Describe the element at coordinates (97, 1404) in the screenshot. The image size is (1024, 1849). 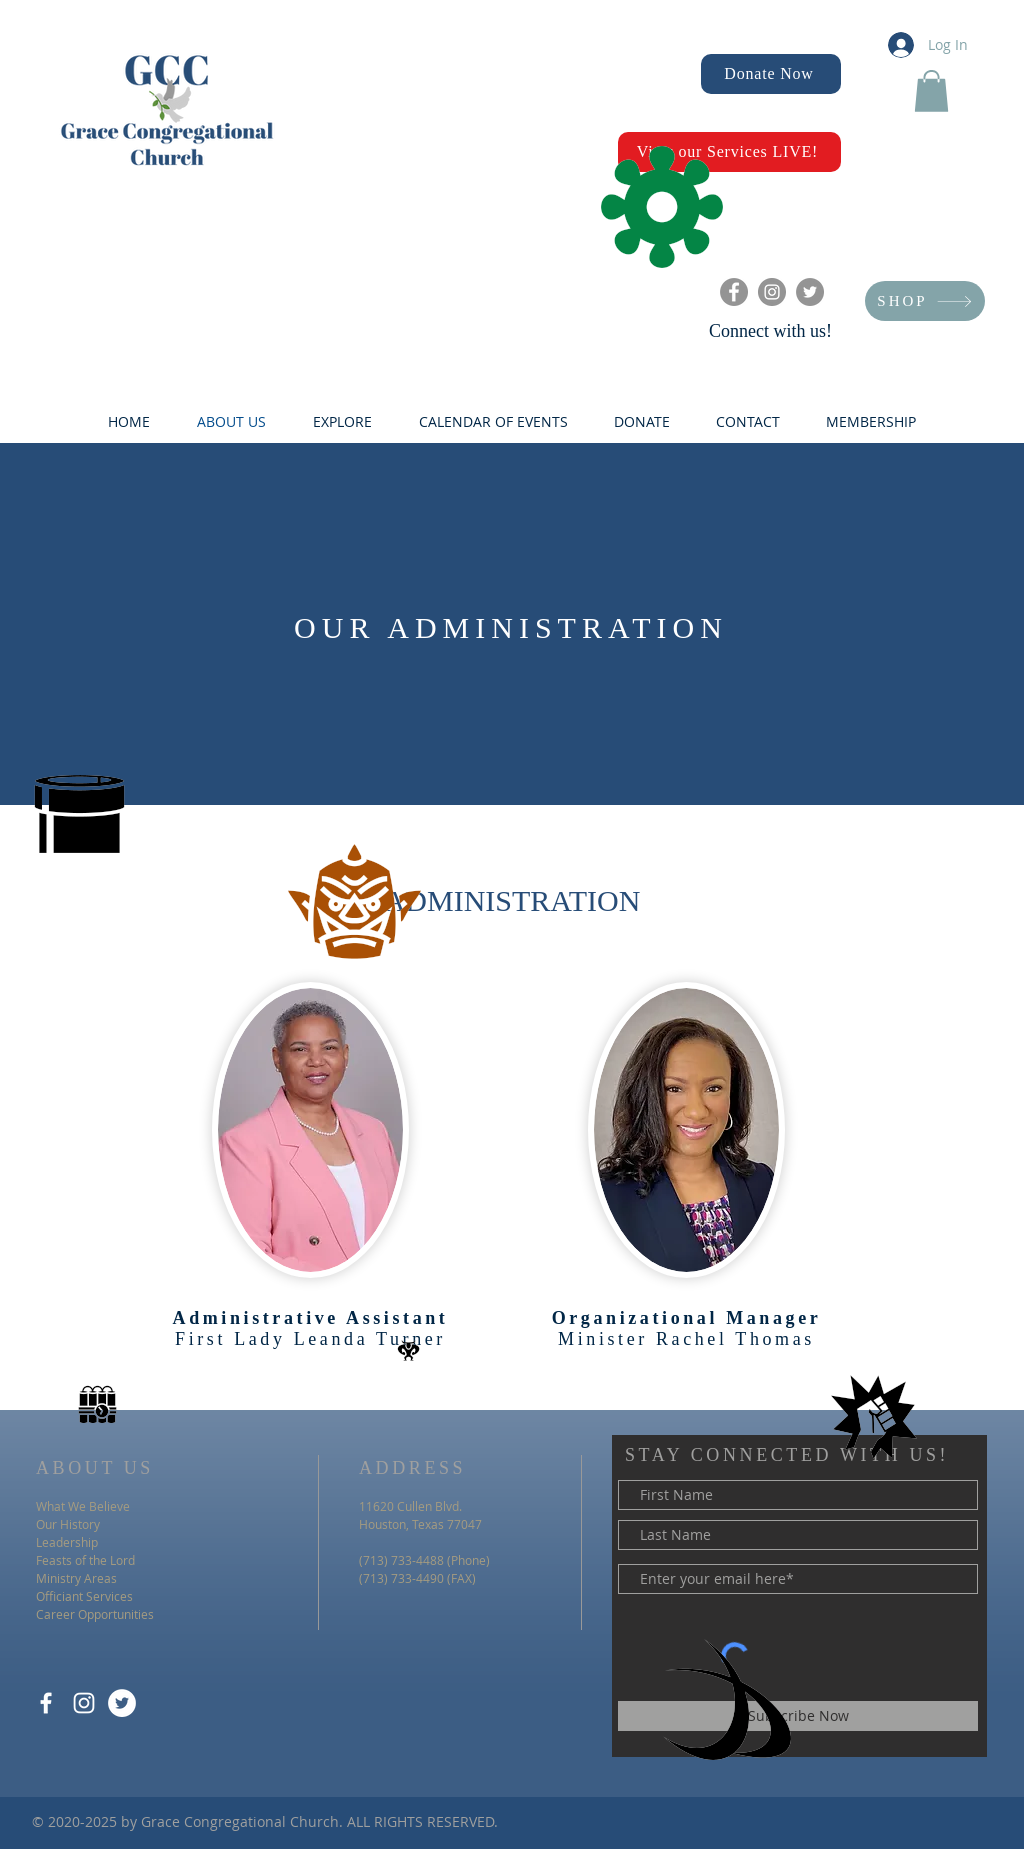
I see `activate a timed explosive or bomb in-game` at that location.